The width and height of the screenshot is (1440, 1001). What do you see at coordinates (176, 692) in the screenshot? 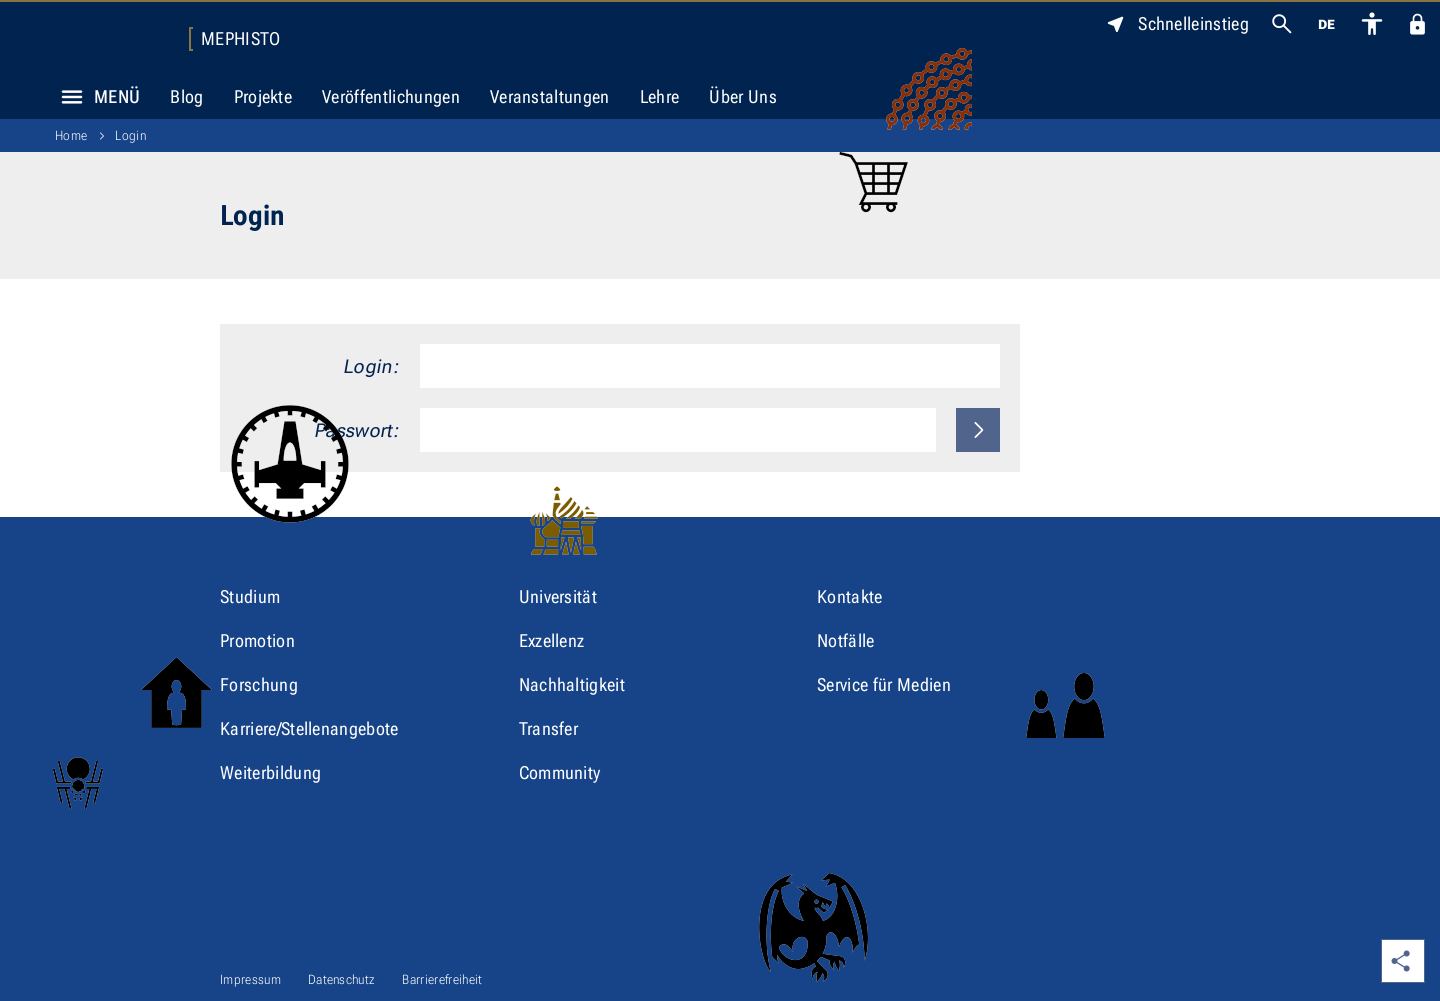
I see `view player home base or headquarters` at bounding box center [176, 692].